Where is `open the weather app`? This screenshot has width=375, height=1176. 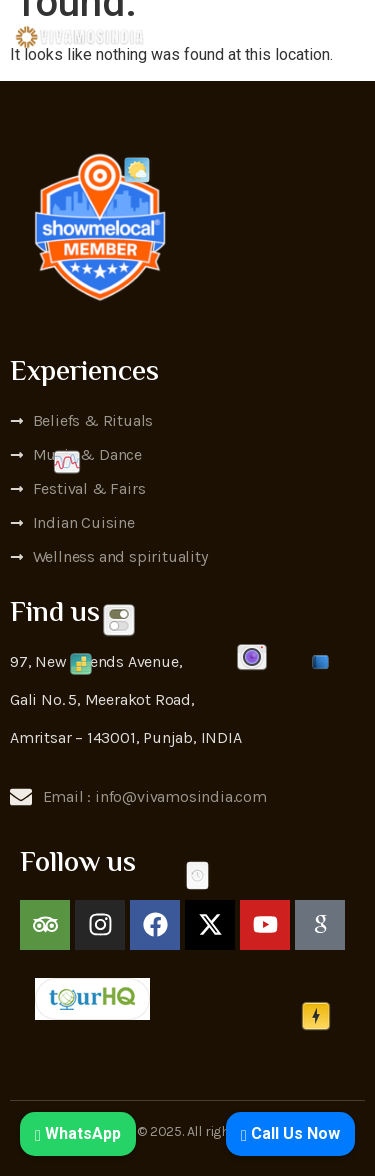 open the weather app is located at coordinates (137, 170).